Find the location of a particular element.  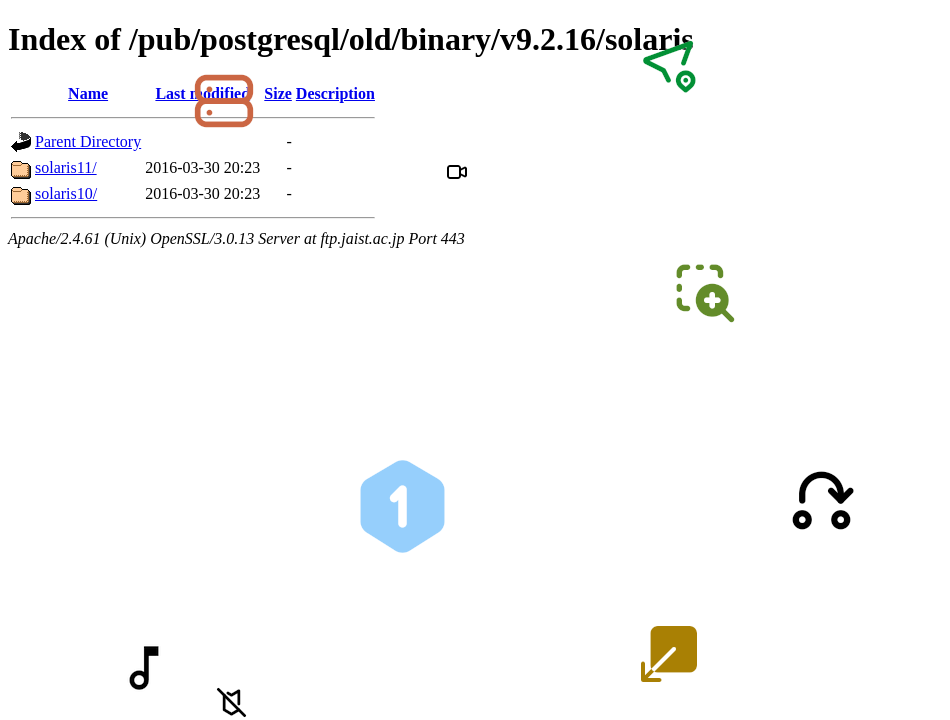

change or update status between states is located at coordinates (821, 500).